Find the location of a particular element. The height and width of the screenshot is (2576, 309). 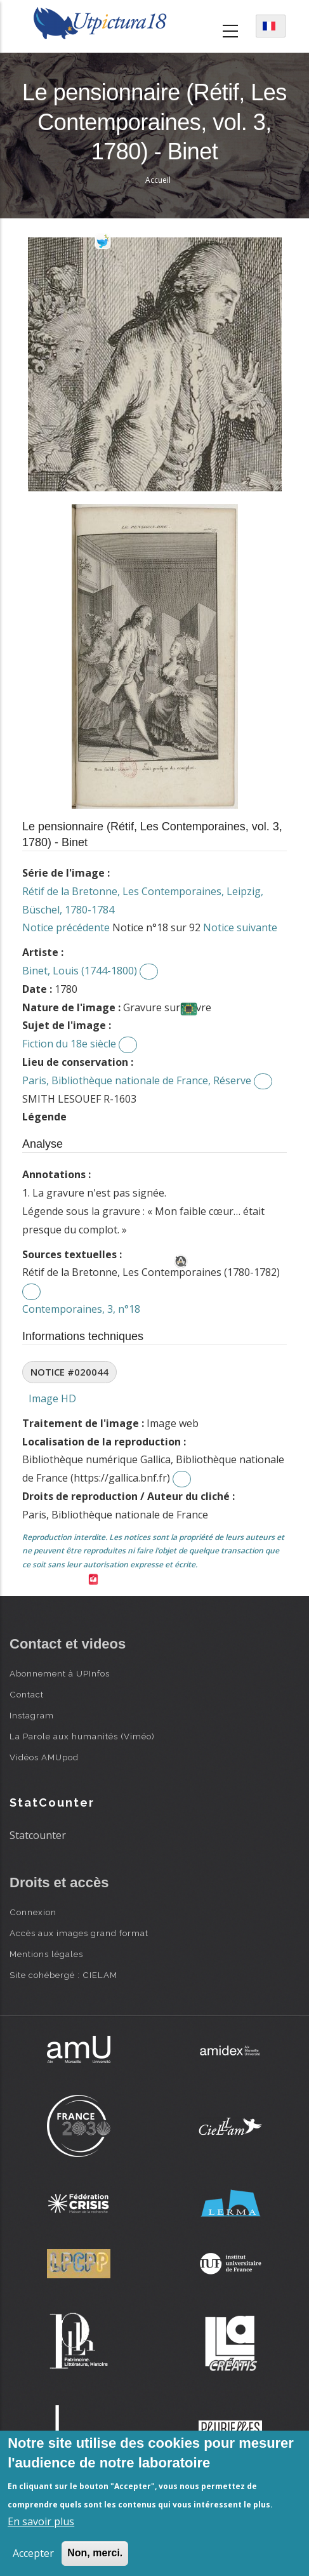

open jockey hardware diagnostics app is located at coordinates (188, 1009).